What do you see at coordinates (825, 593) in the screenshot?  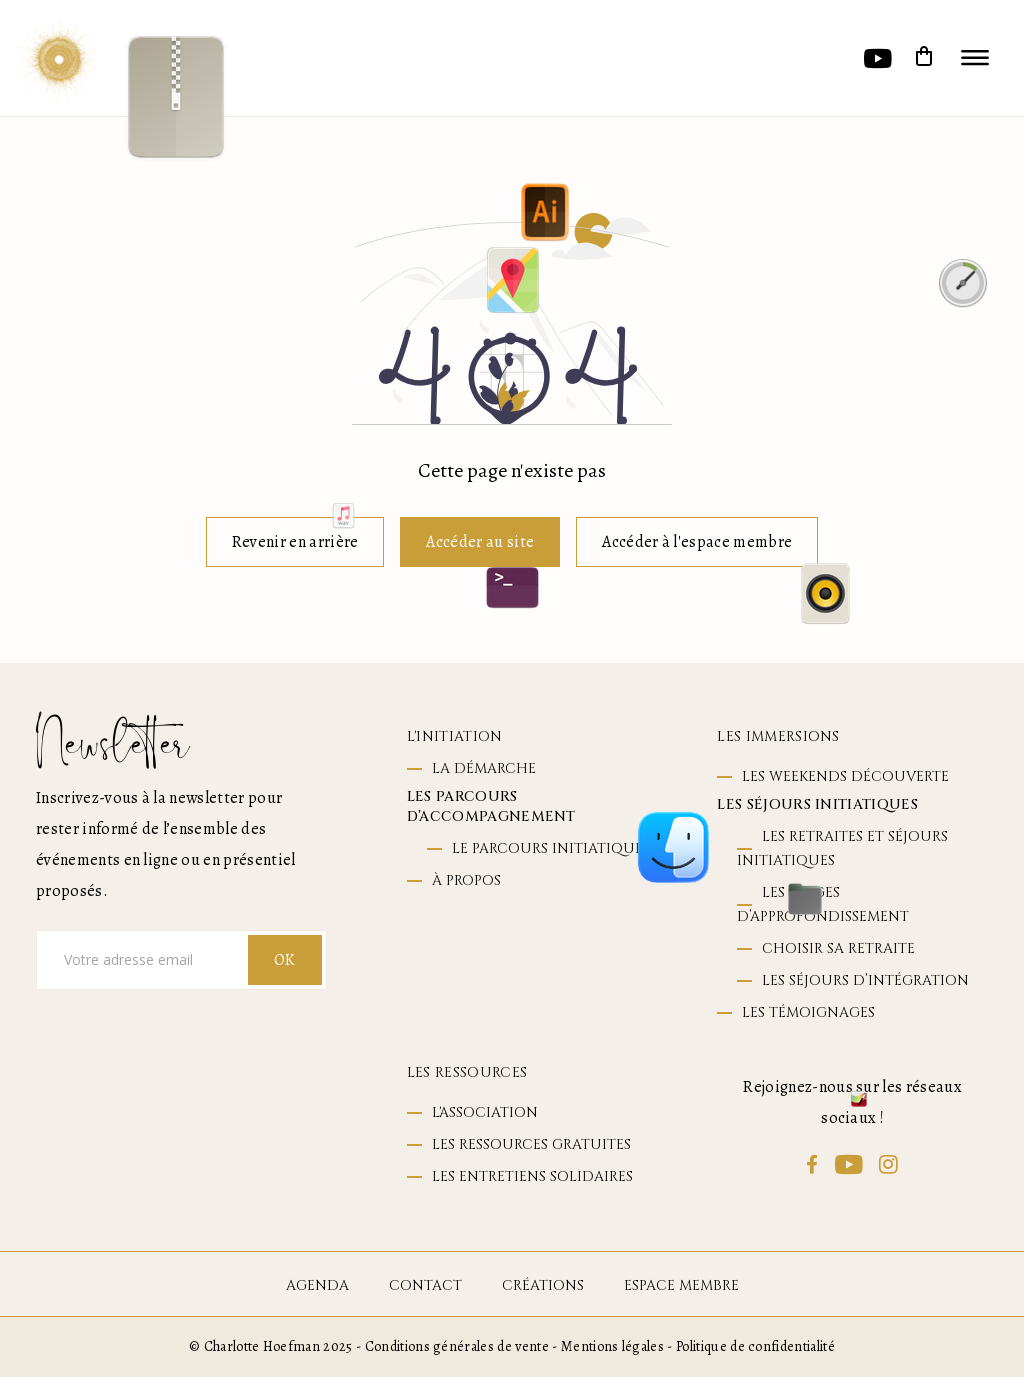 I see `open Rhythmbox music player` at bounding box center [825, 593].